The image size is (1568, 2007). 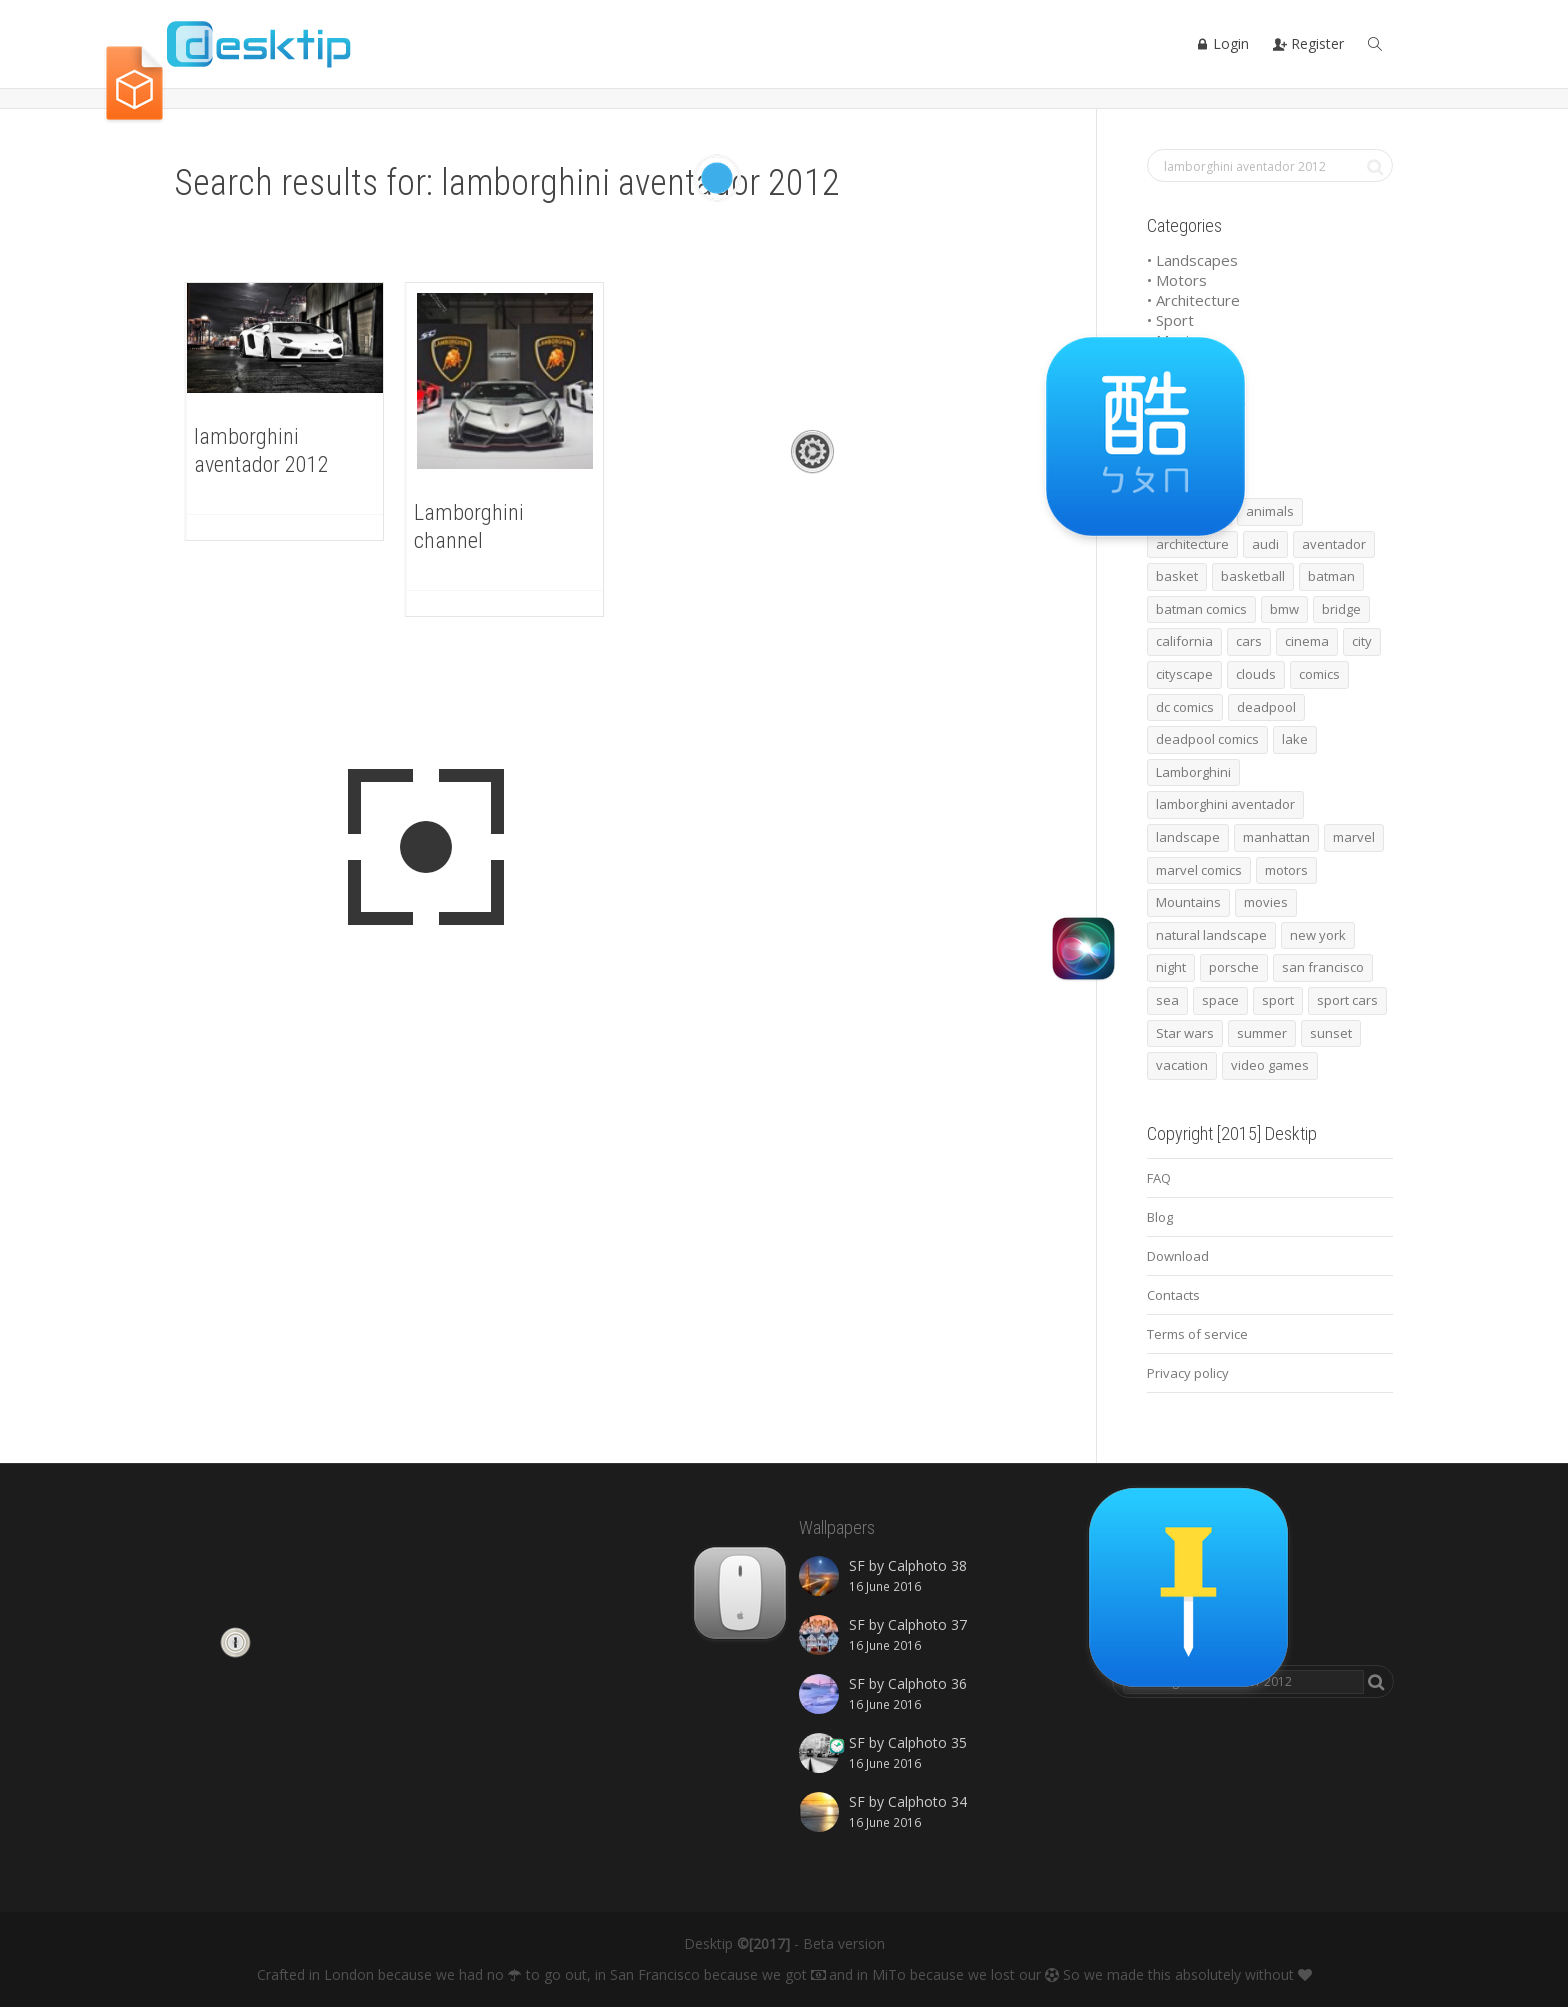 I want to click on open pinapp for saving and organizing pins, so click(x=1188, y=1587).